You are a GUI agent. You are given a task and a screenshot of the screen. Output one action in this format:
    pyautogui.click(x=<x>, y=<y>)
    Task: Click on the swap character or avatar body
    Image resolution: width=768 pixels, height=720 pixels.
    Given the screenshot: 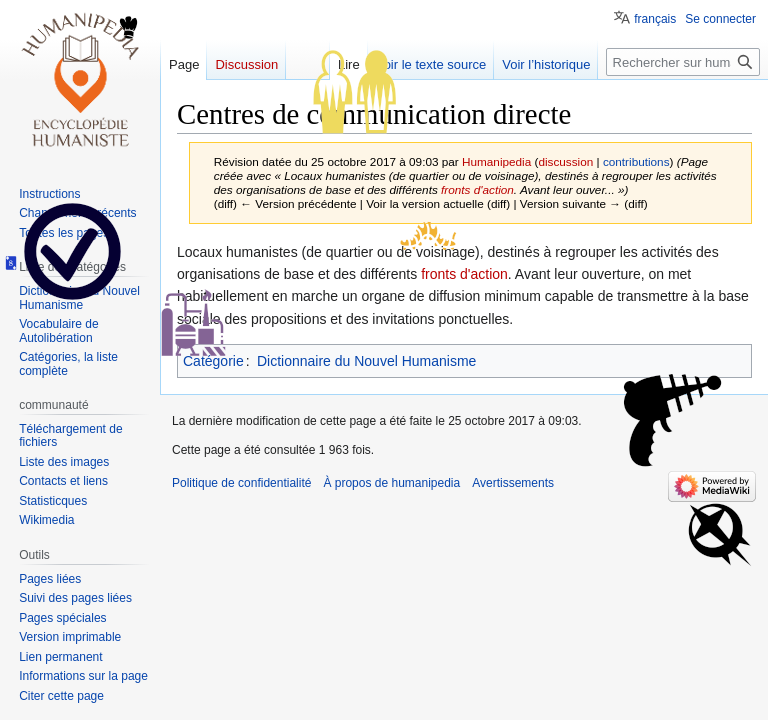 What is the action you would take?
    pyautogui.click(x=355, y=92)
    